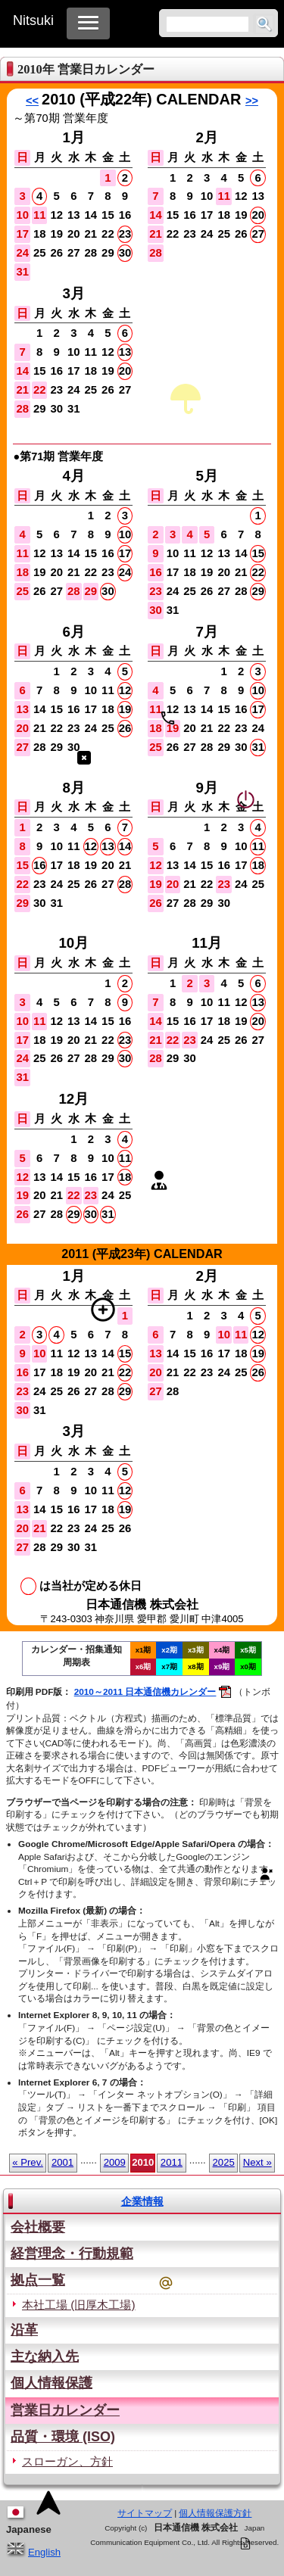  I want to click on compose a new email, so click(166, 2283).